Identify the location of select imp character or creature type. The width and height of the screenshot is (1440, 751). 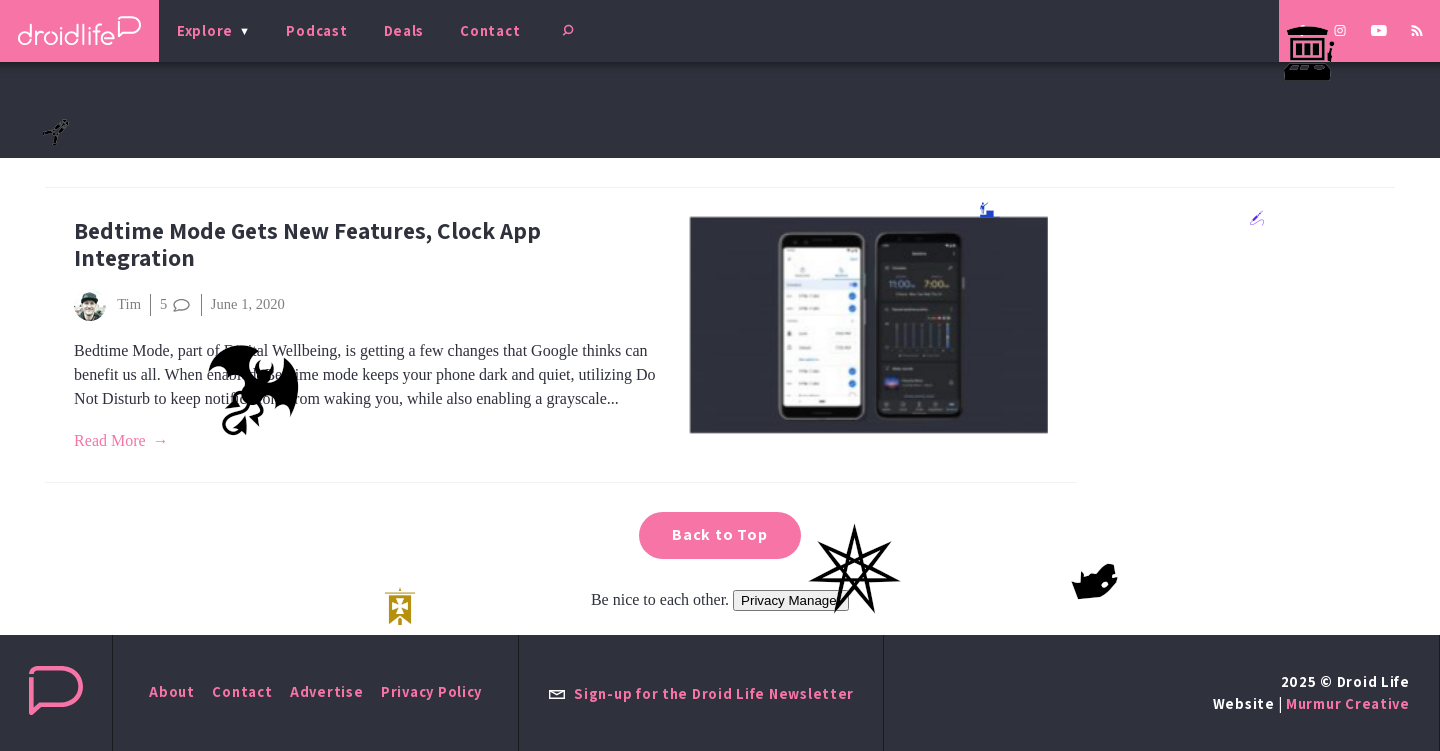
(253, 390).